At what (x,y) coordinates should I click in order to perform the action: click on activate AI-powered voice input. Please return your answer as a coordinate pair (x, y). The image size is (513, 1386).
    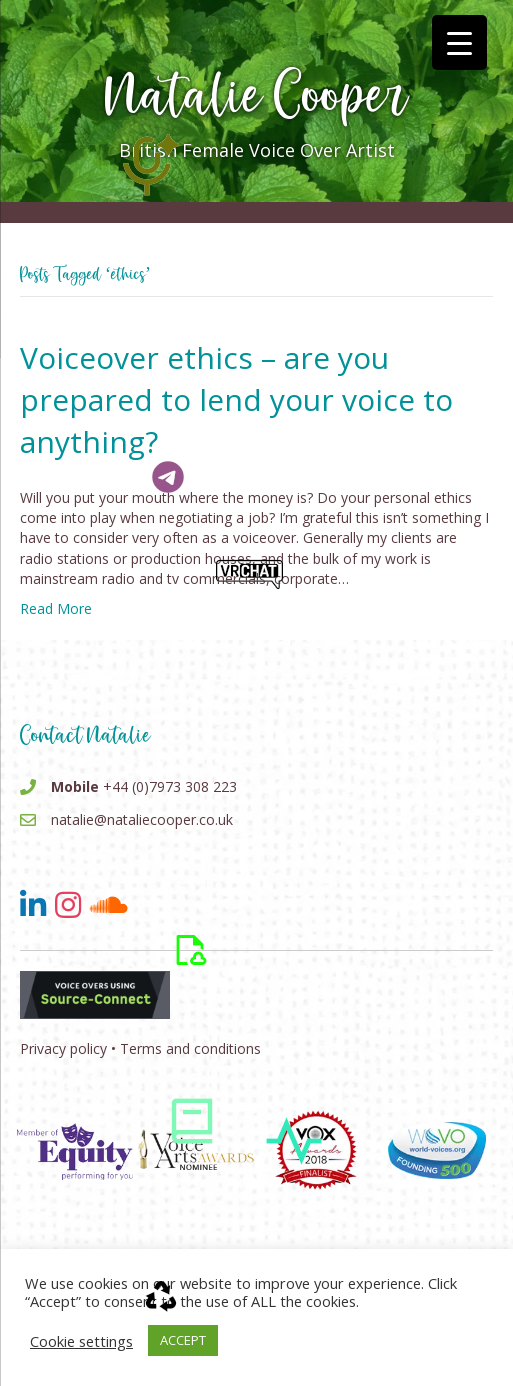
    Looking at the image, I should click on (147, 166).